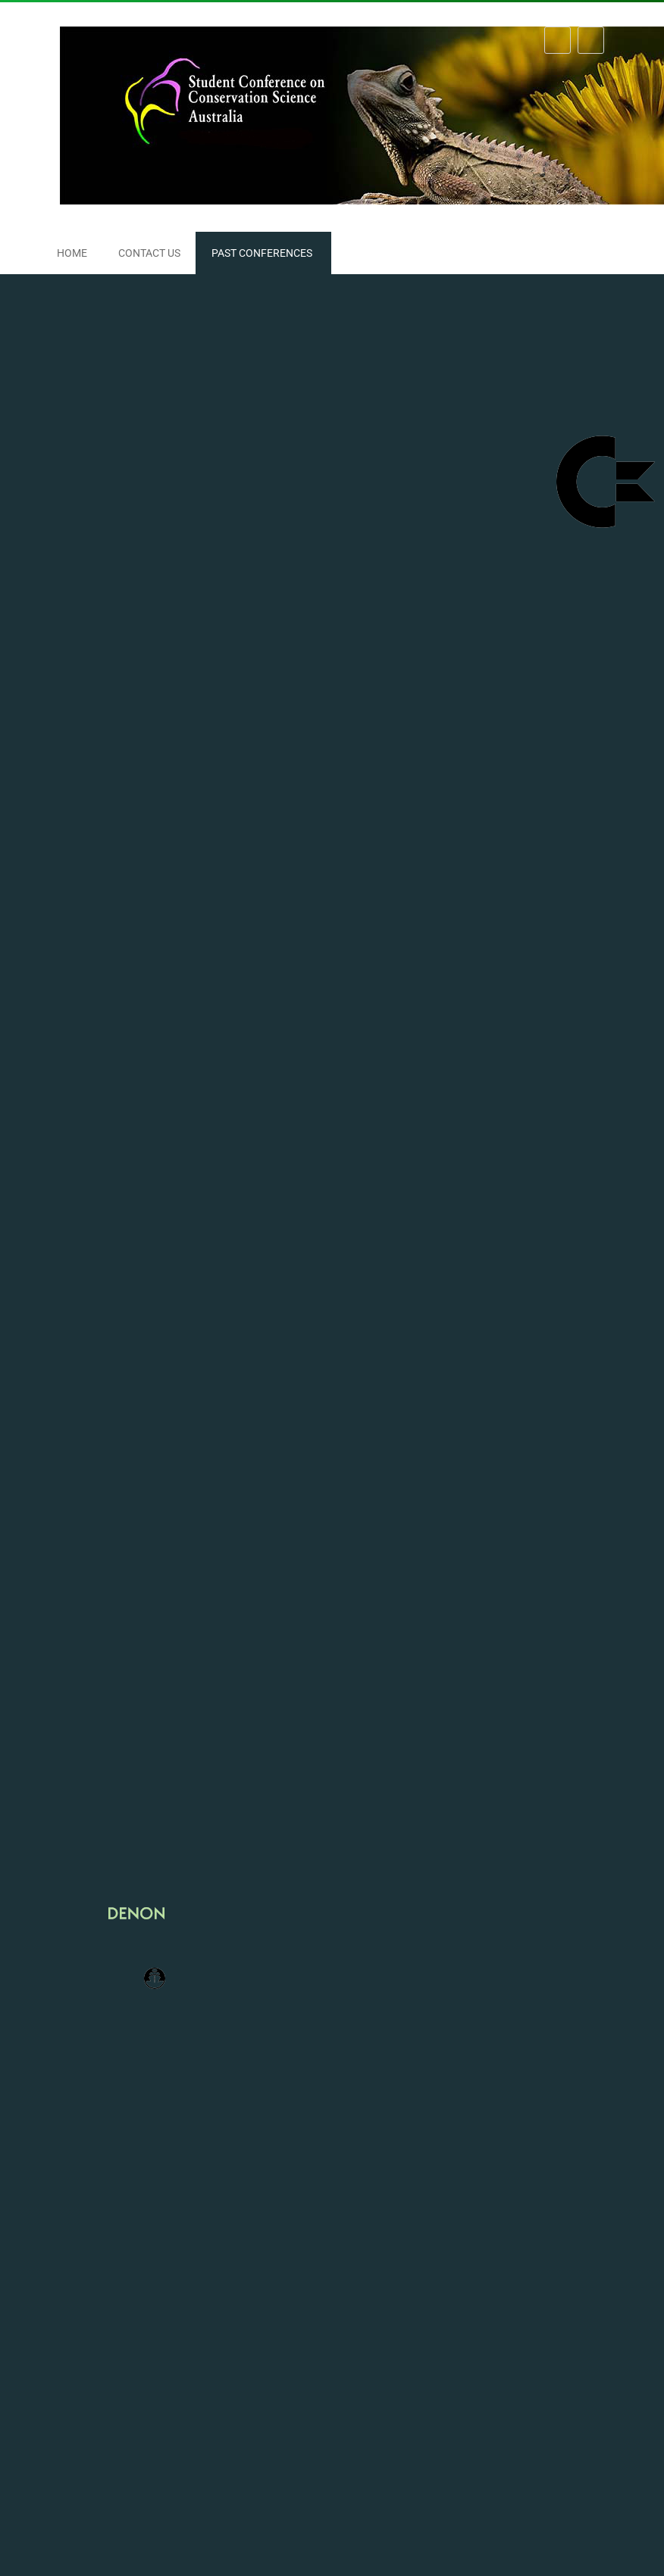 The width and height of the screenshot is (664, 2576). What do you see at coordinates (155, 1978) in the screenshot?
I see `codeship logo` at bounding box center [155, 1978].